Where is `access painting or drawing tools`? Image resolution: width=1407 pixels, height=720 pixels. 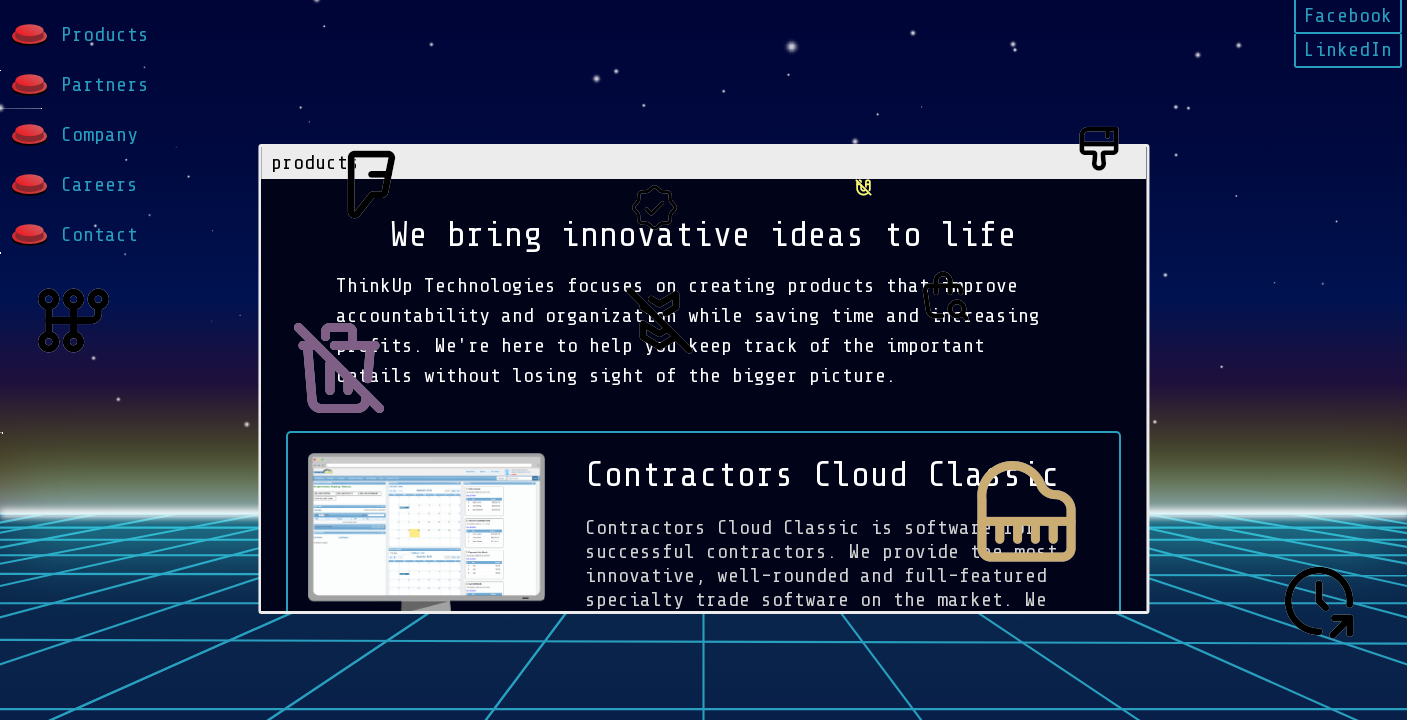
access painting or drawing tools is located at coordinates (1099, 148).